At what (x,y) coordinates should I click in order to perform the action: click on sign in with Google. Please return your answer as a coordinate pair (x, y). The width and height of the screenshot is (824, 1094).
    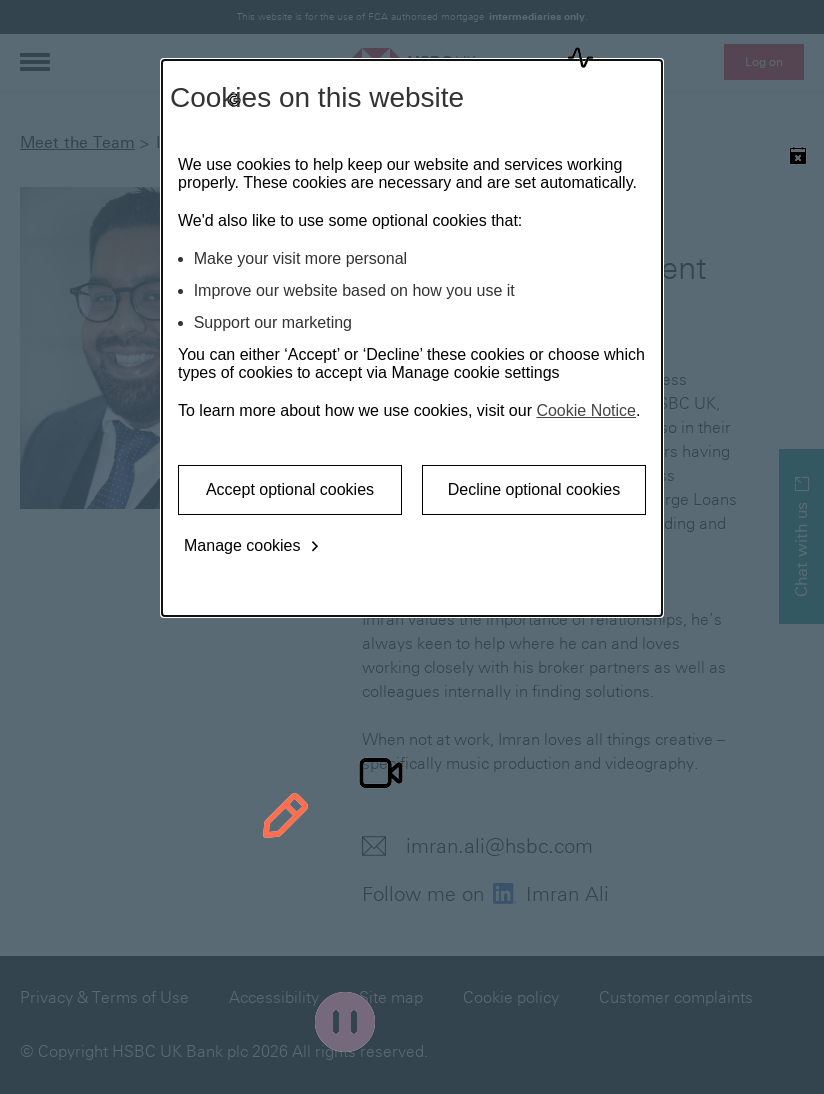
    Looking at the image, I should click on (234, 100).